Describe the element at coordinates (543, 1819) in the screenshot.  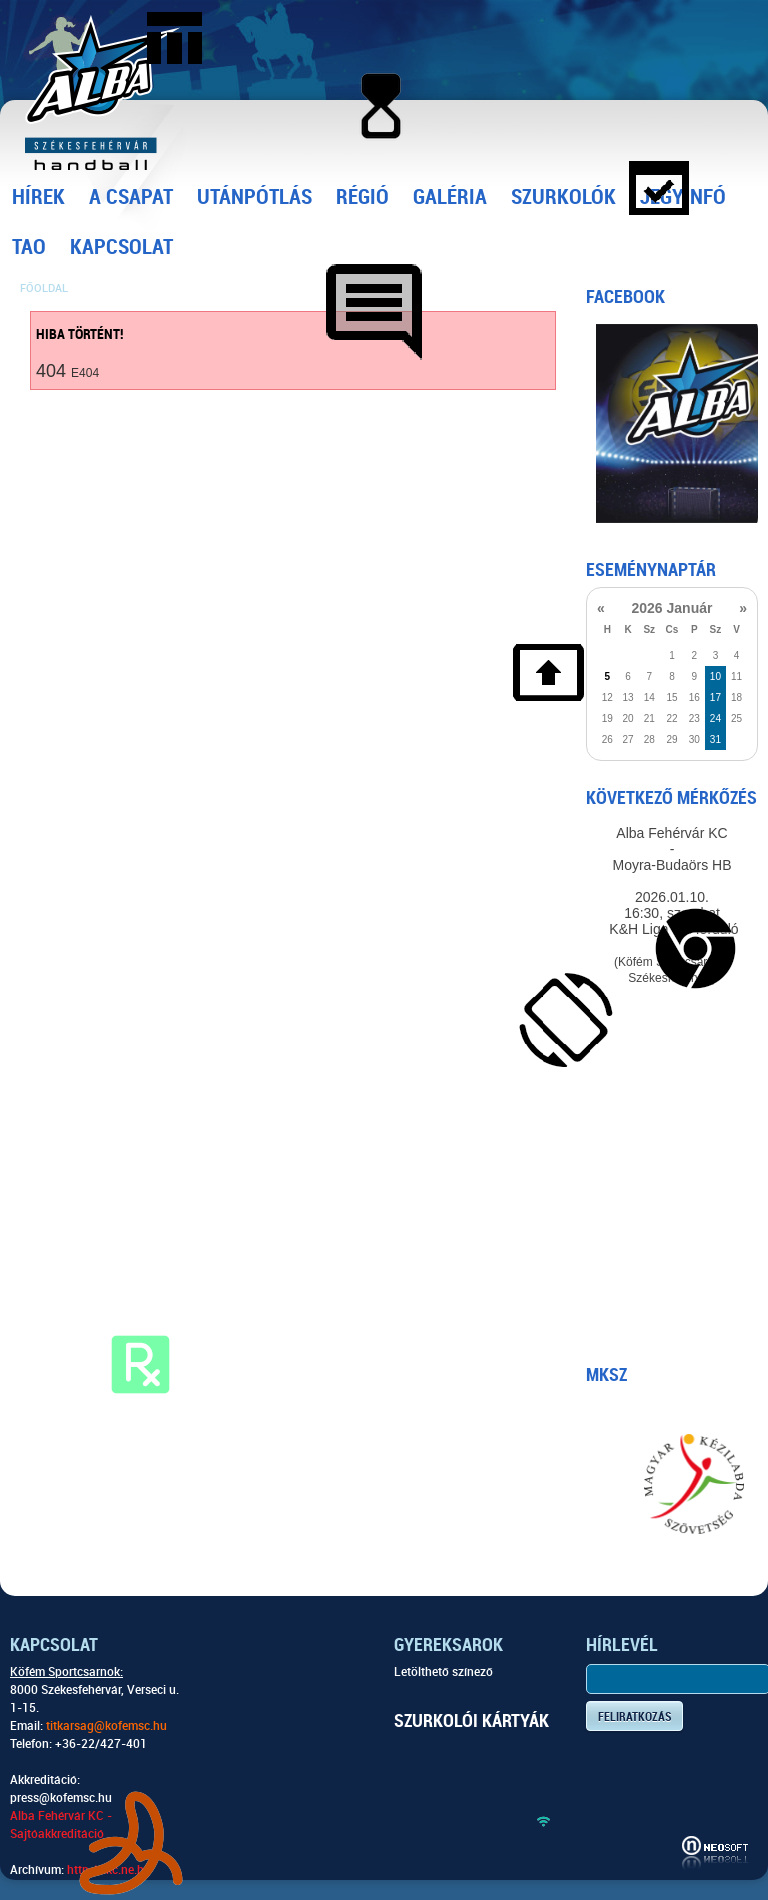
I see `indicates medium wifi signal strength` at that location.